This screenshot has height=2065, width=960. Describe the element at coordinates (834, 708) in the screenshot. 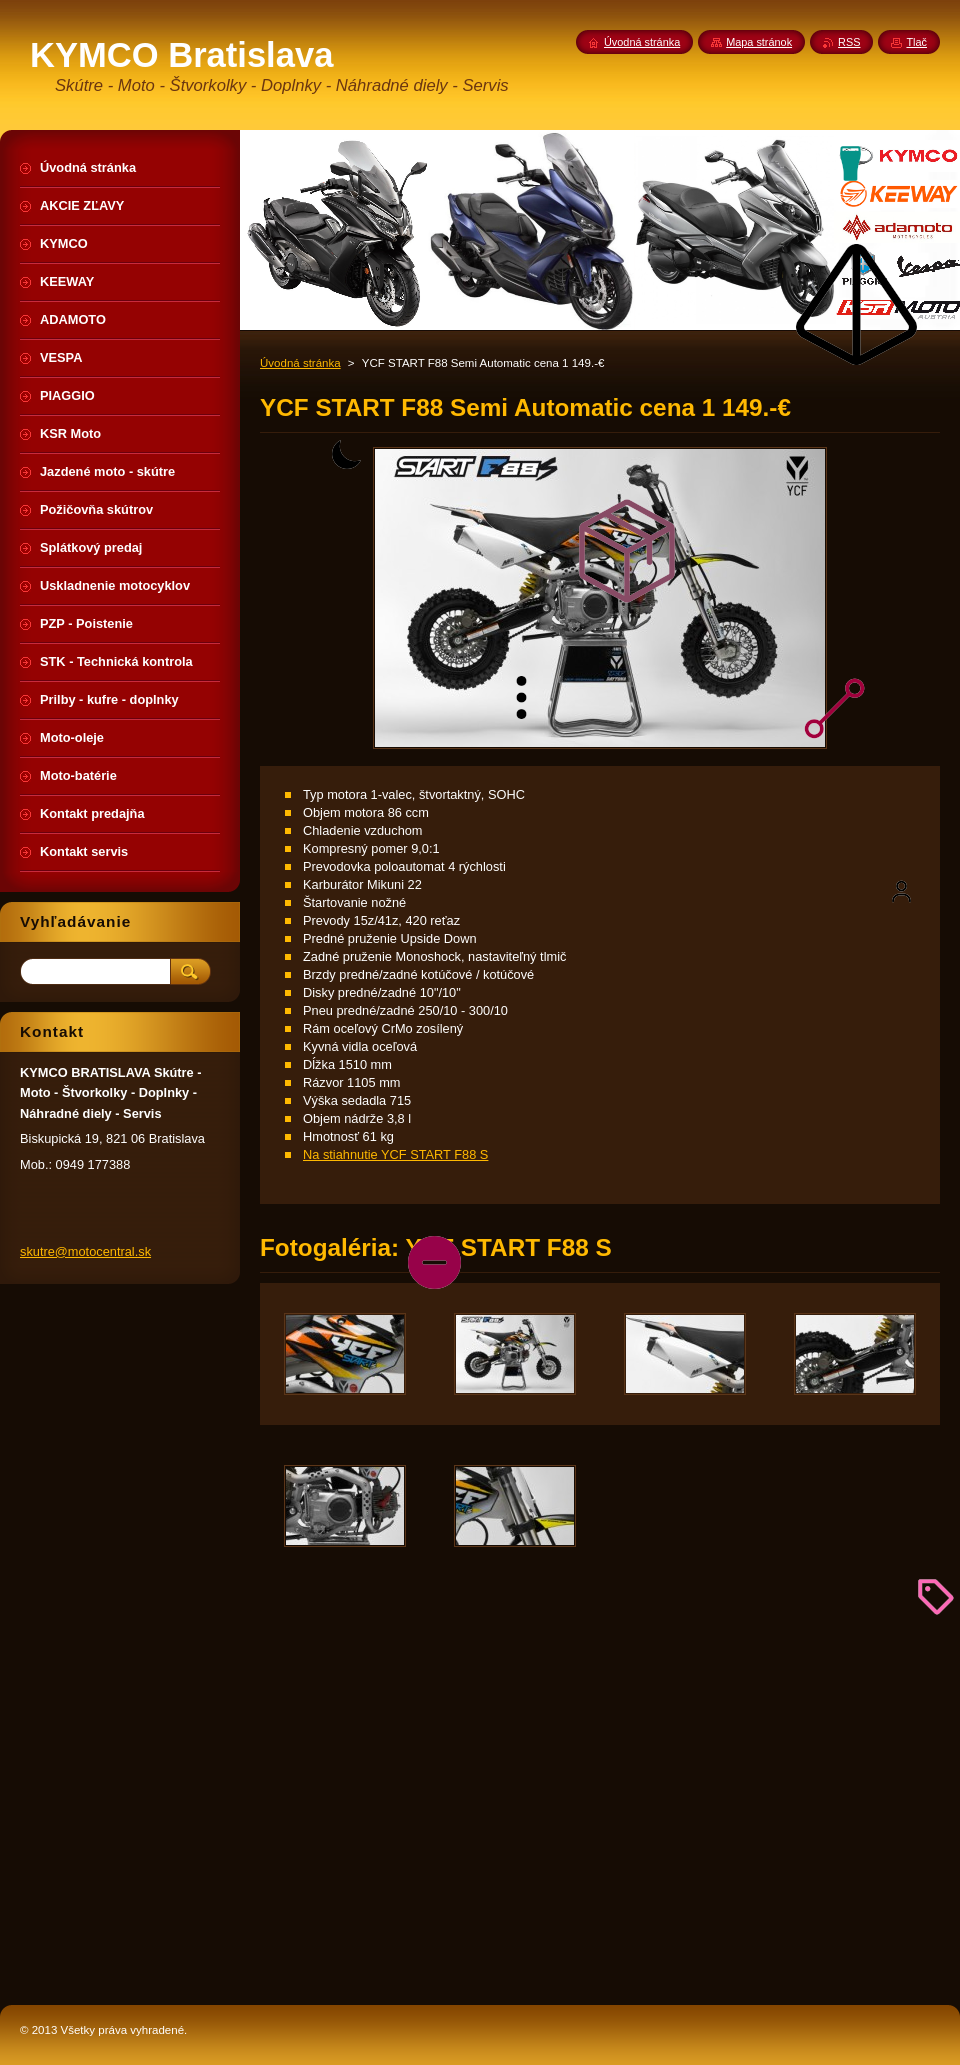

I see `draw a line between two points` at that location.